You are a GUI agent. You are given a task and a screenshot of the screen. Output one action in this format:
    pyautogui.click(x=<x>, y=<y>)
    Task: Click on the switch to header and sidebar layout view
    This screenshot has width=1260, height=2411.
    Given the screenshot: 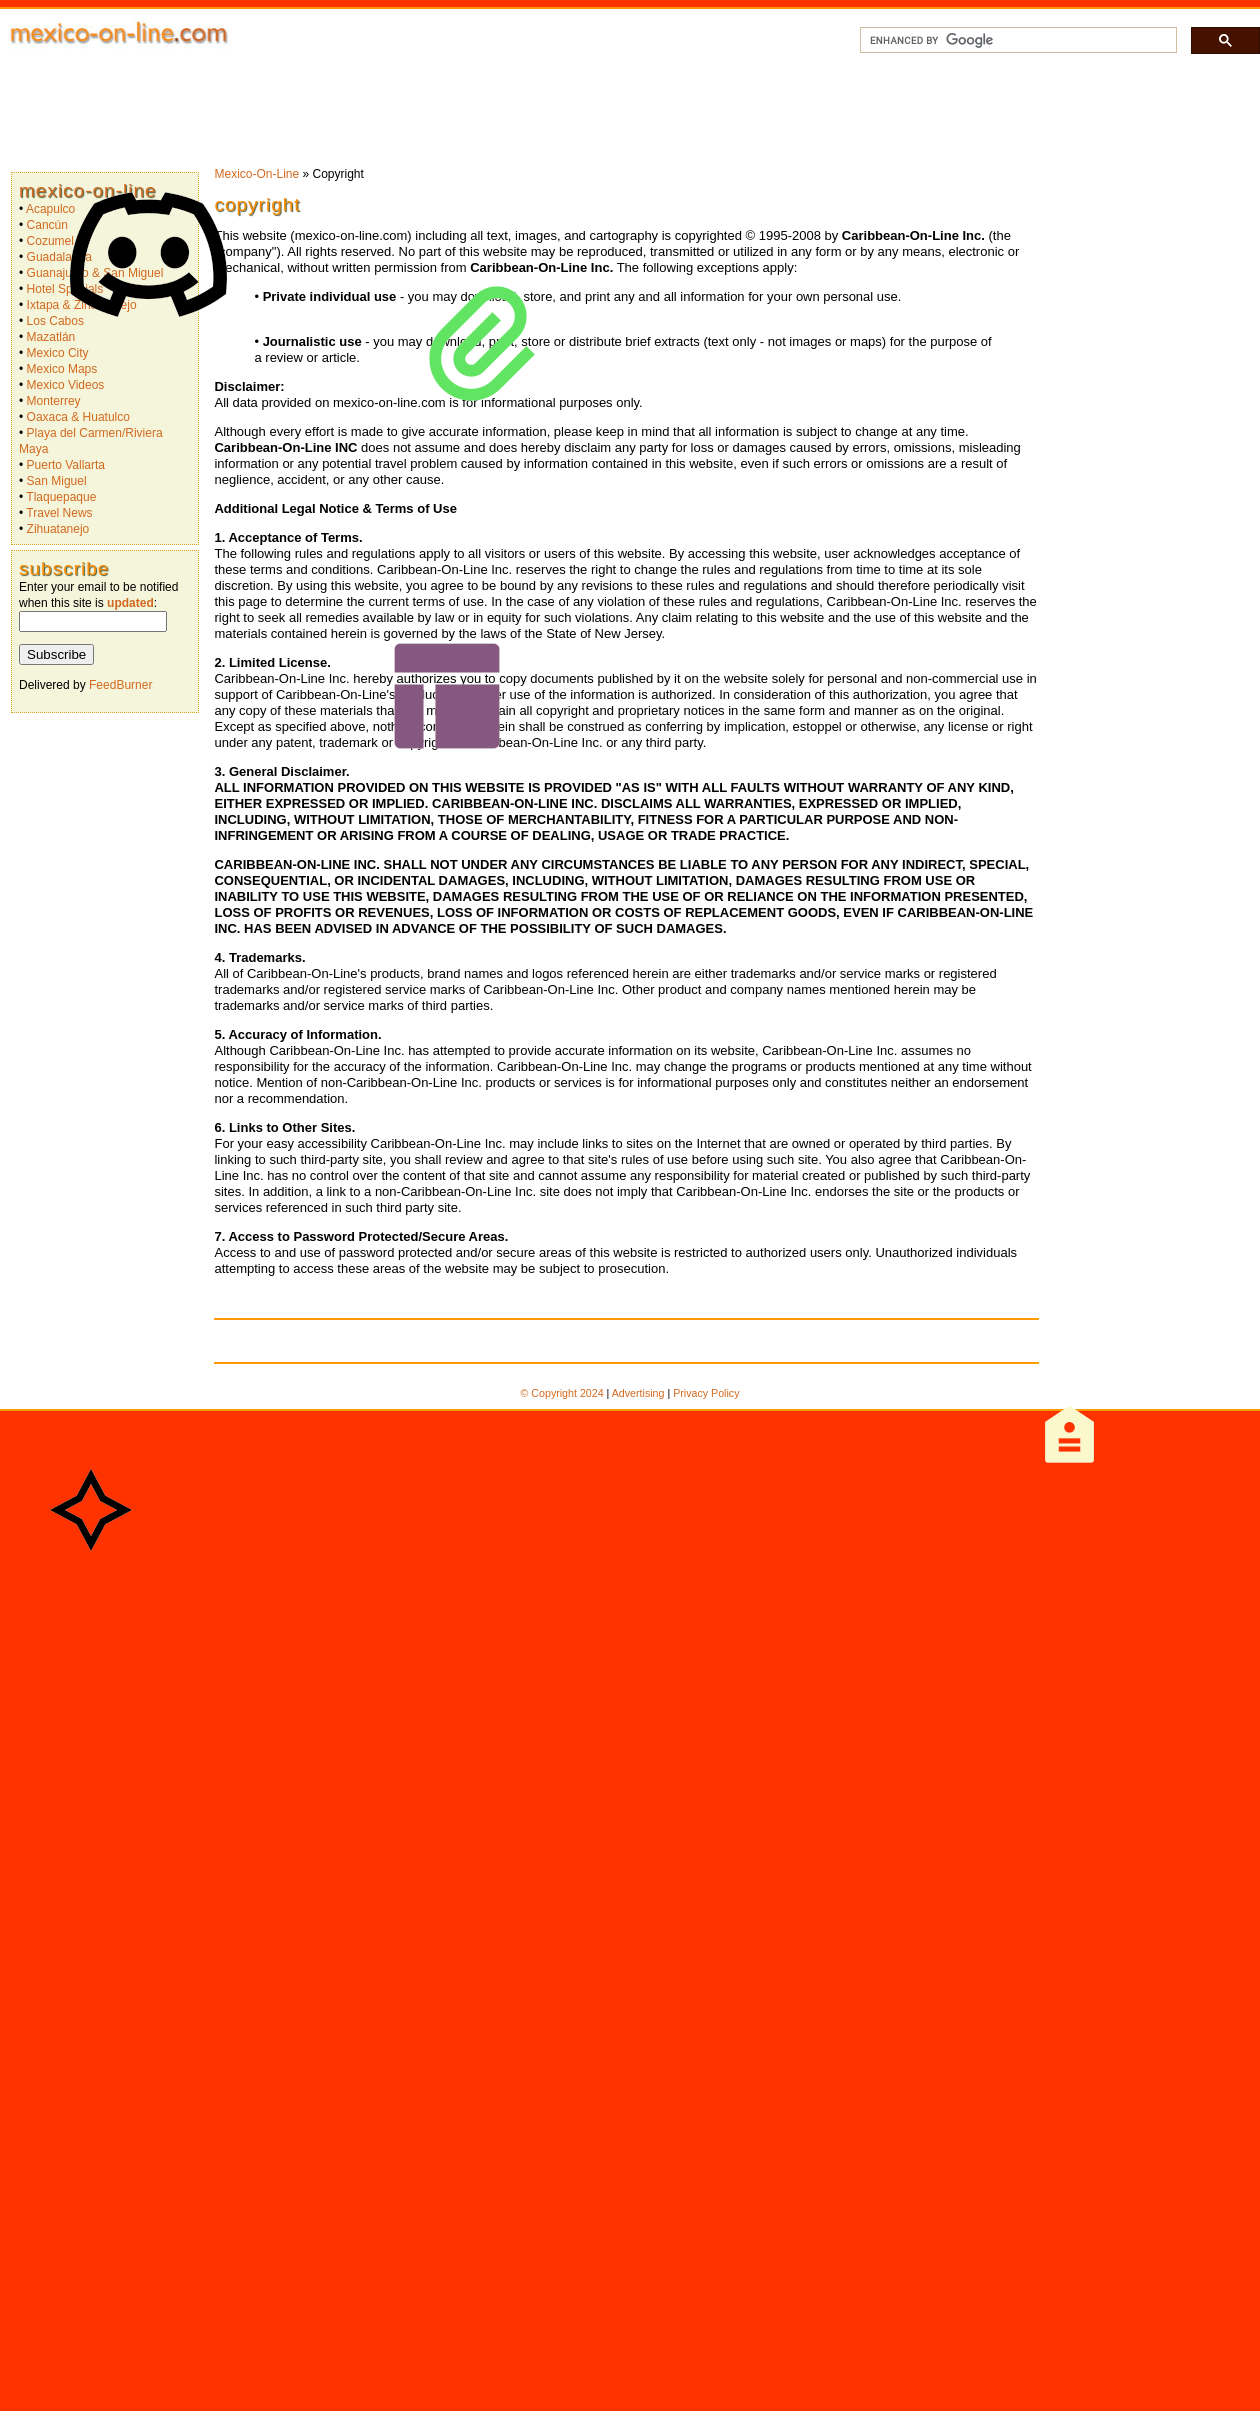 What is the action you would take?
    pyautogui.click(x=447, y=696)
    